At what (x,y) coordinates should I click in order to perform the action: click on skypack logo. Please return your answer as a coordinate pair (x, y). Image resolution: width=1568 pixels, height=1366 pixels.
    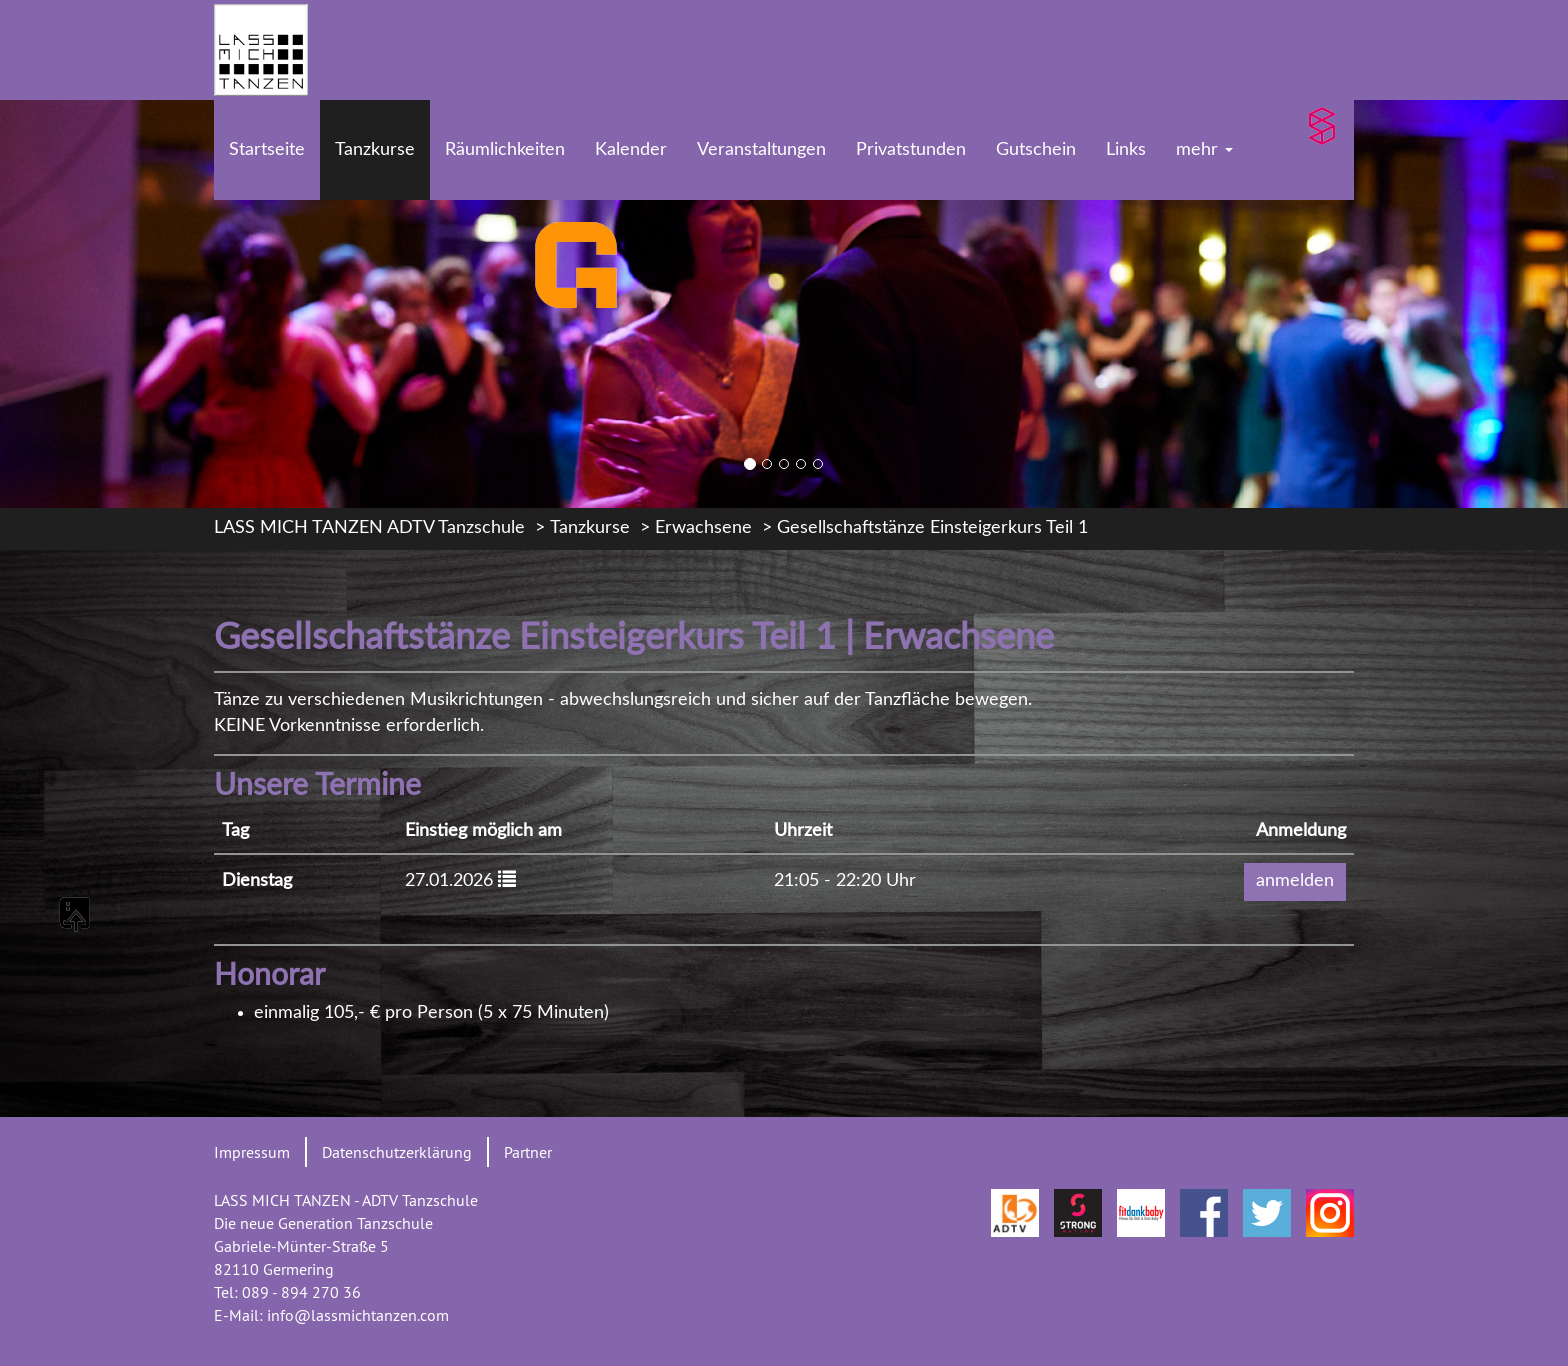
    Looking at the image, I should click on (1322, 126).